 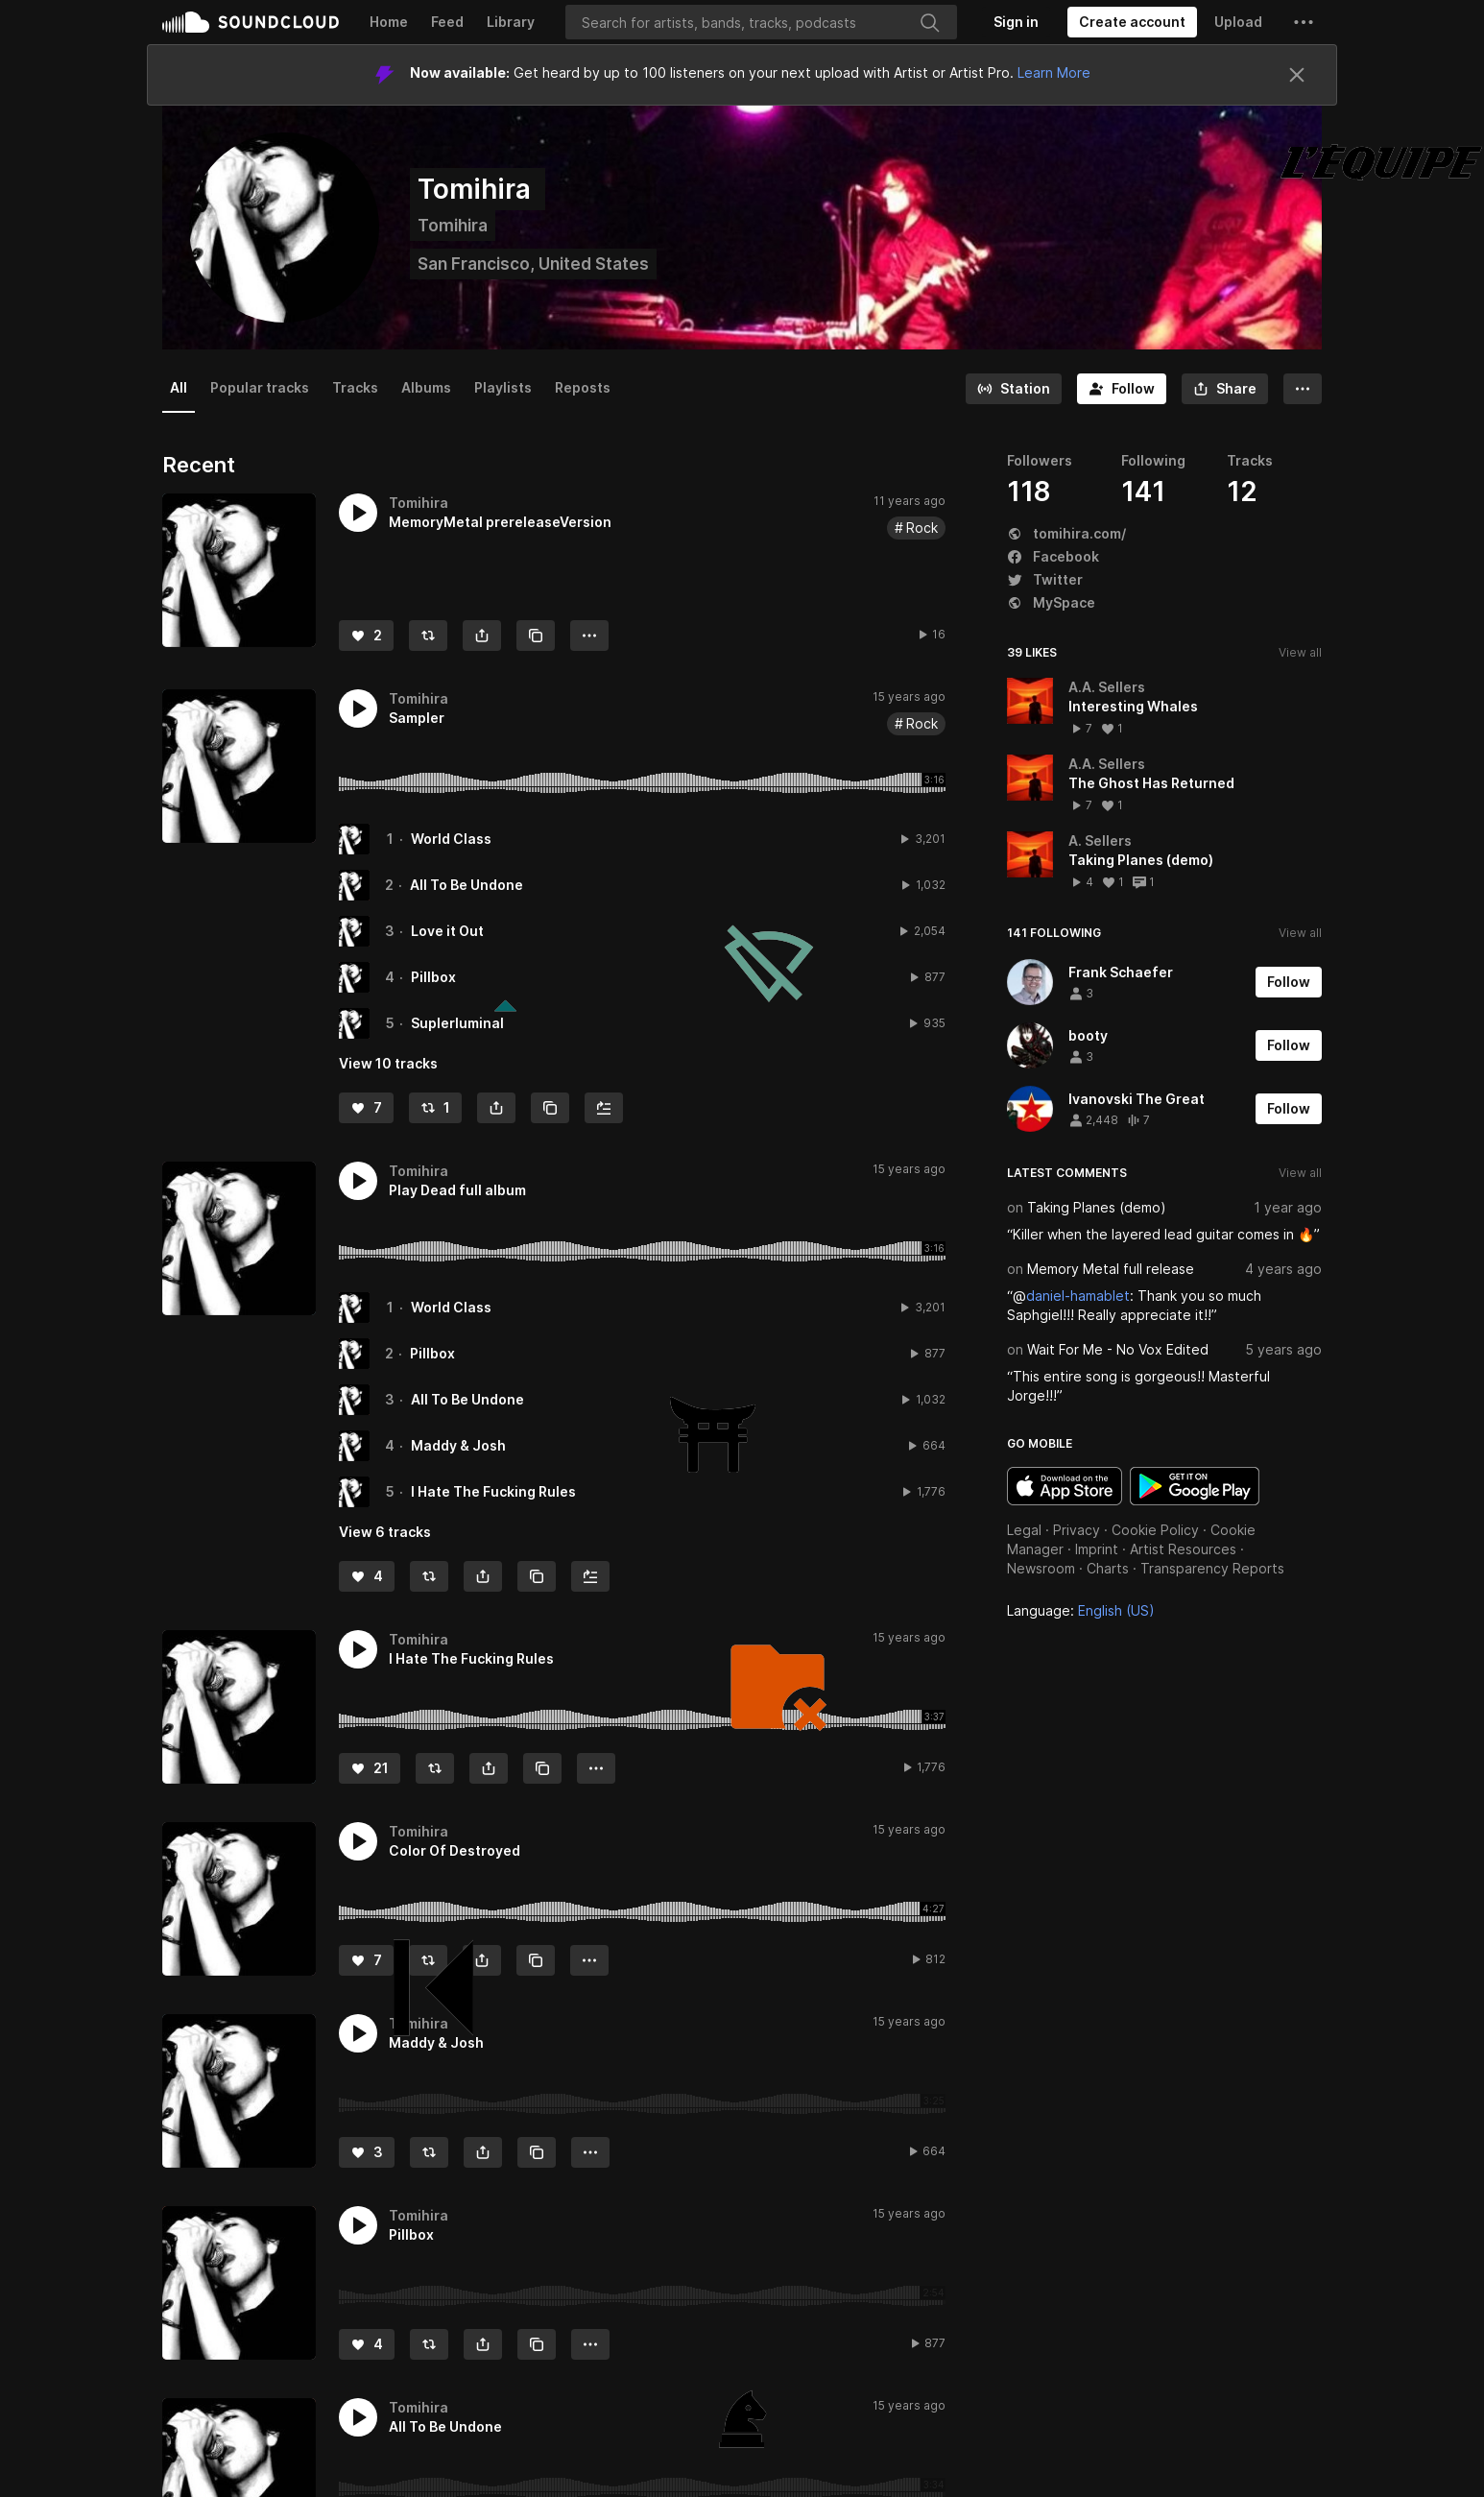 I want to click on delete a folder, so click(x=778, y=1687).